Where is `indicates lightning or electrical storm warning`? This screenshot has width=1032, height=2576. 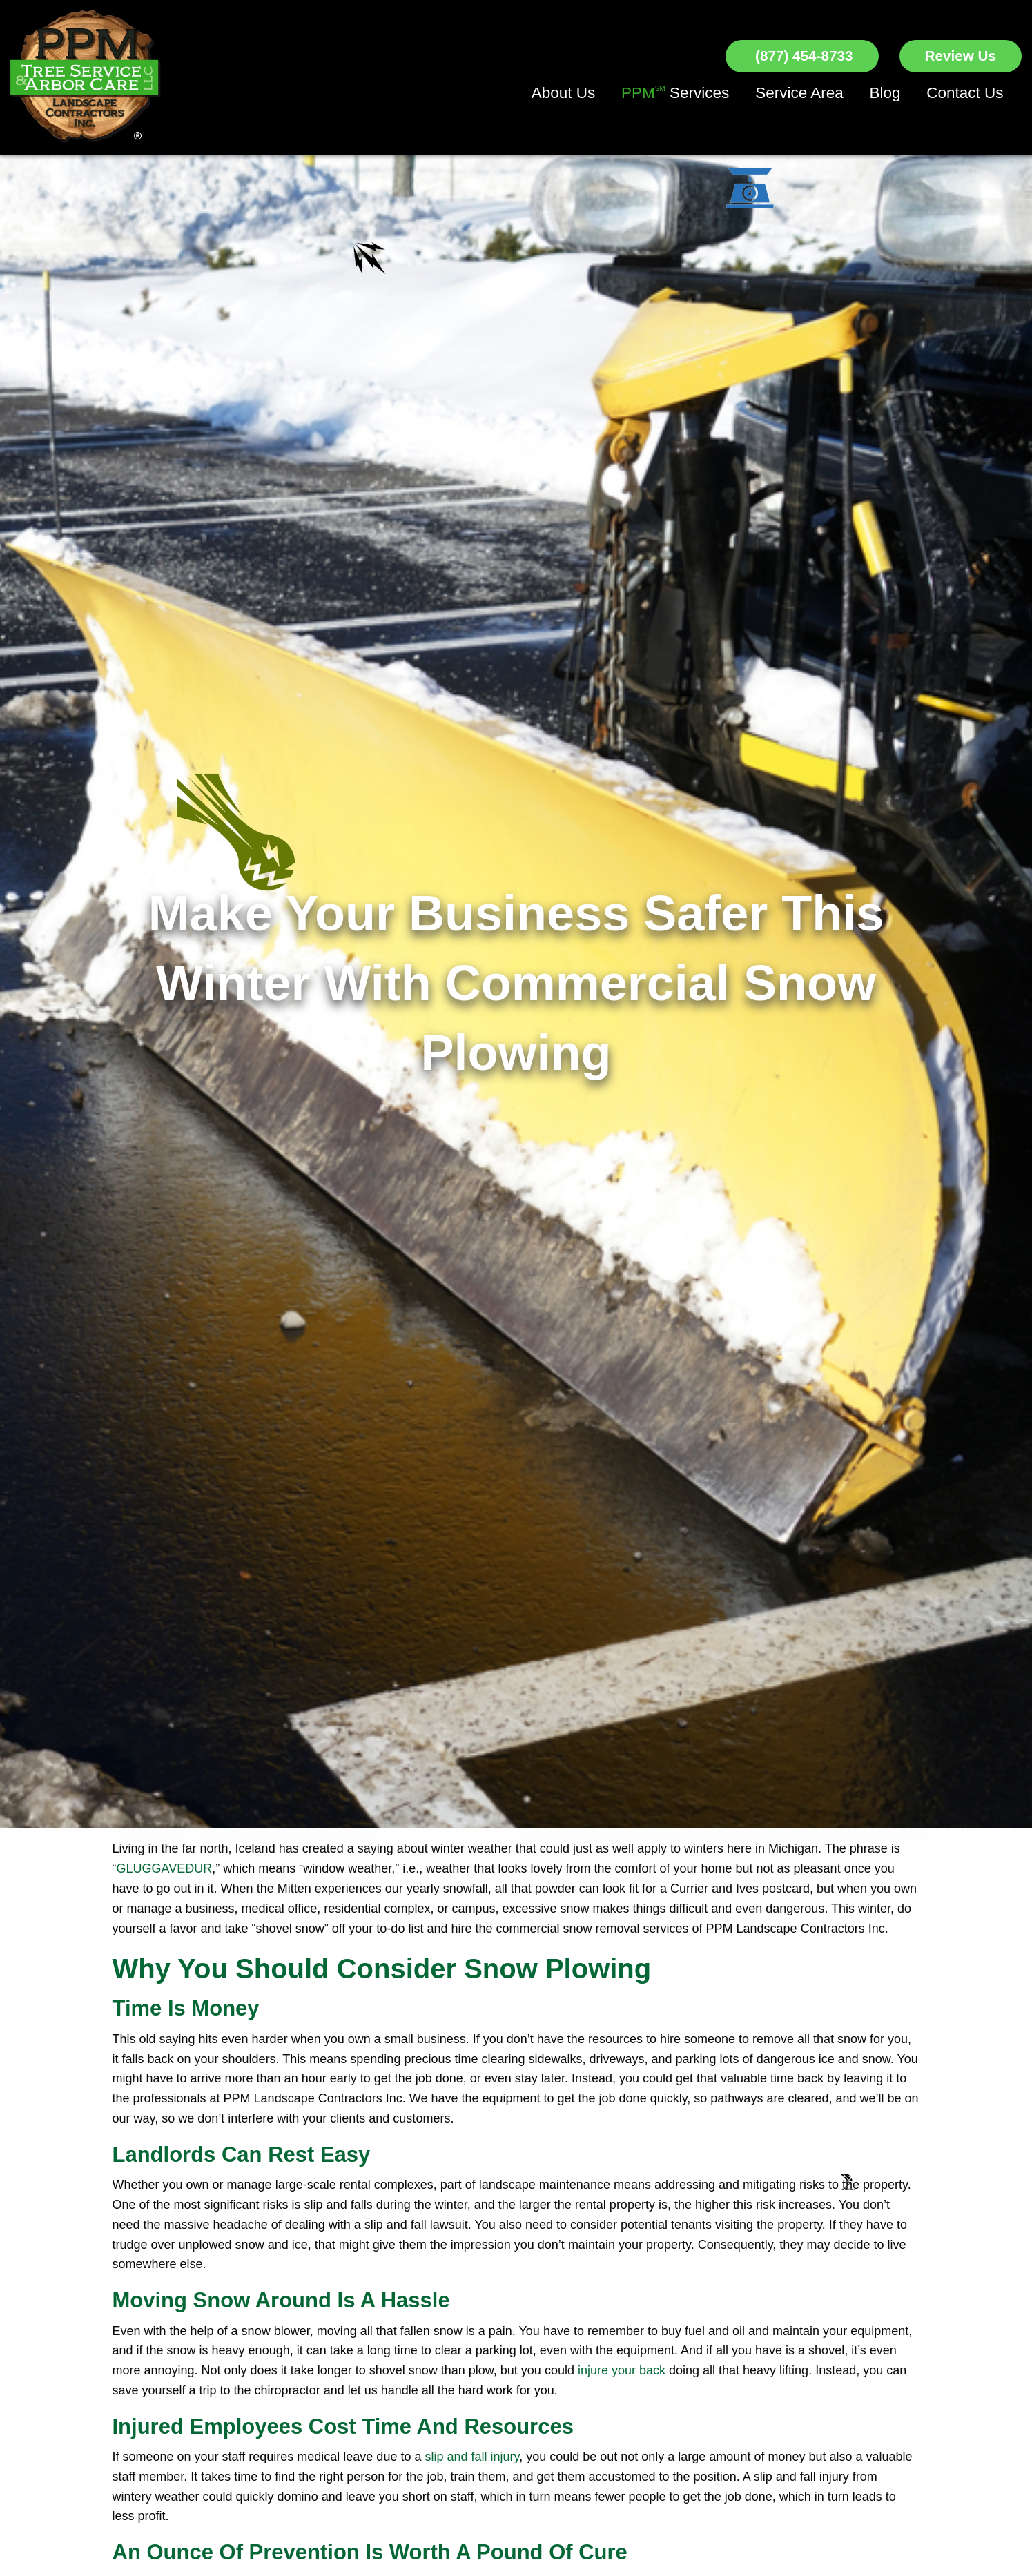 indicates lightning or electrical storm warning is located at coordinates (369, 258).